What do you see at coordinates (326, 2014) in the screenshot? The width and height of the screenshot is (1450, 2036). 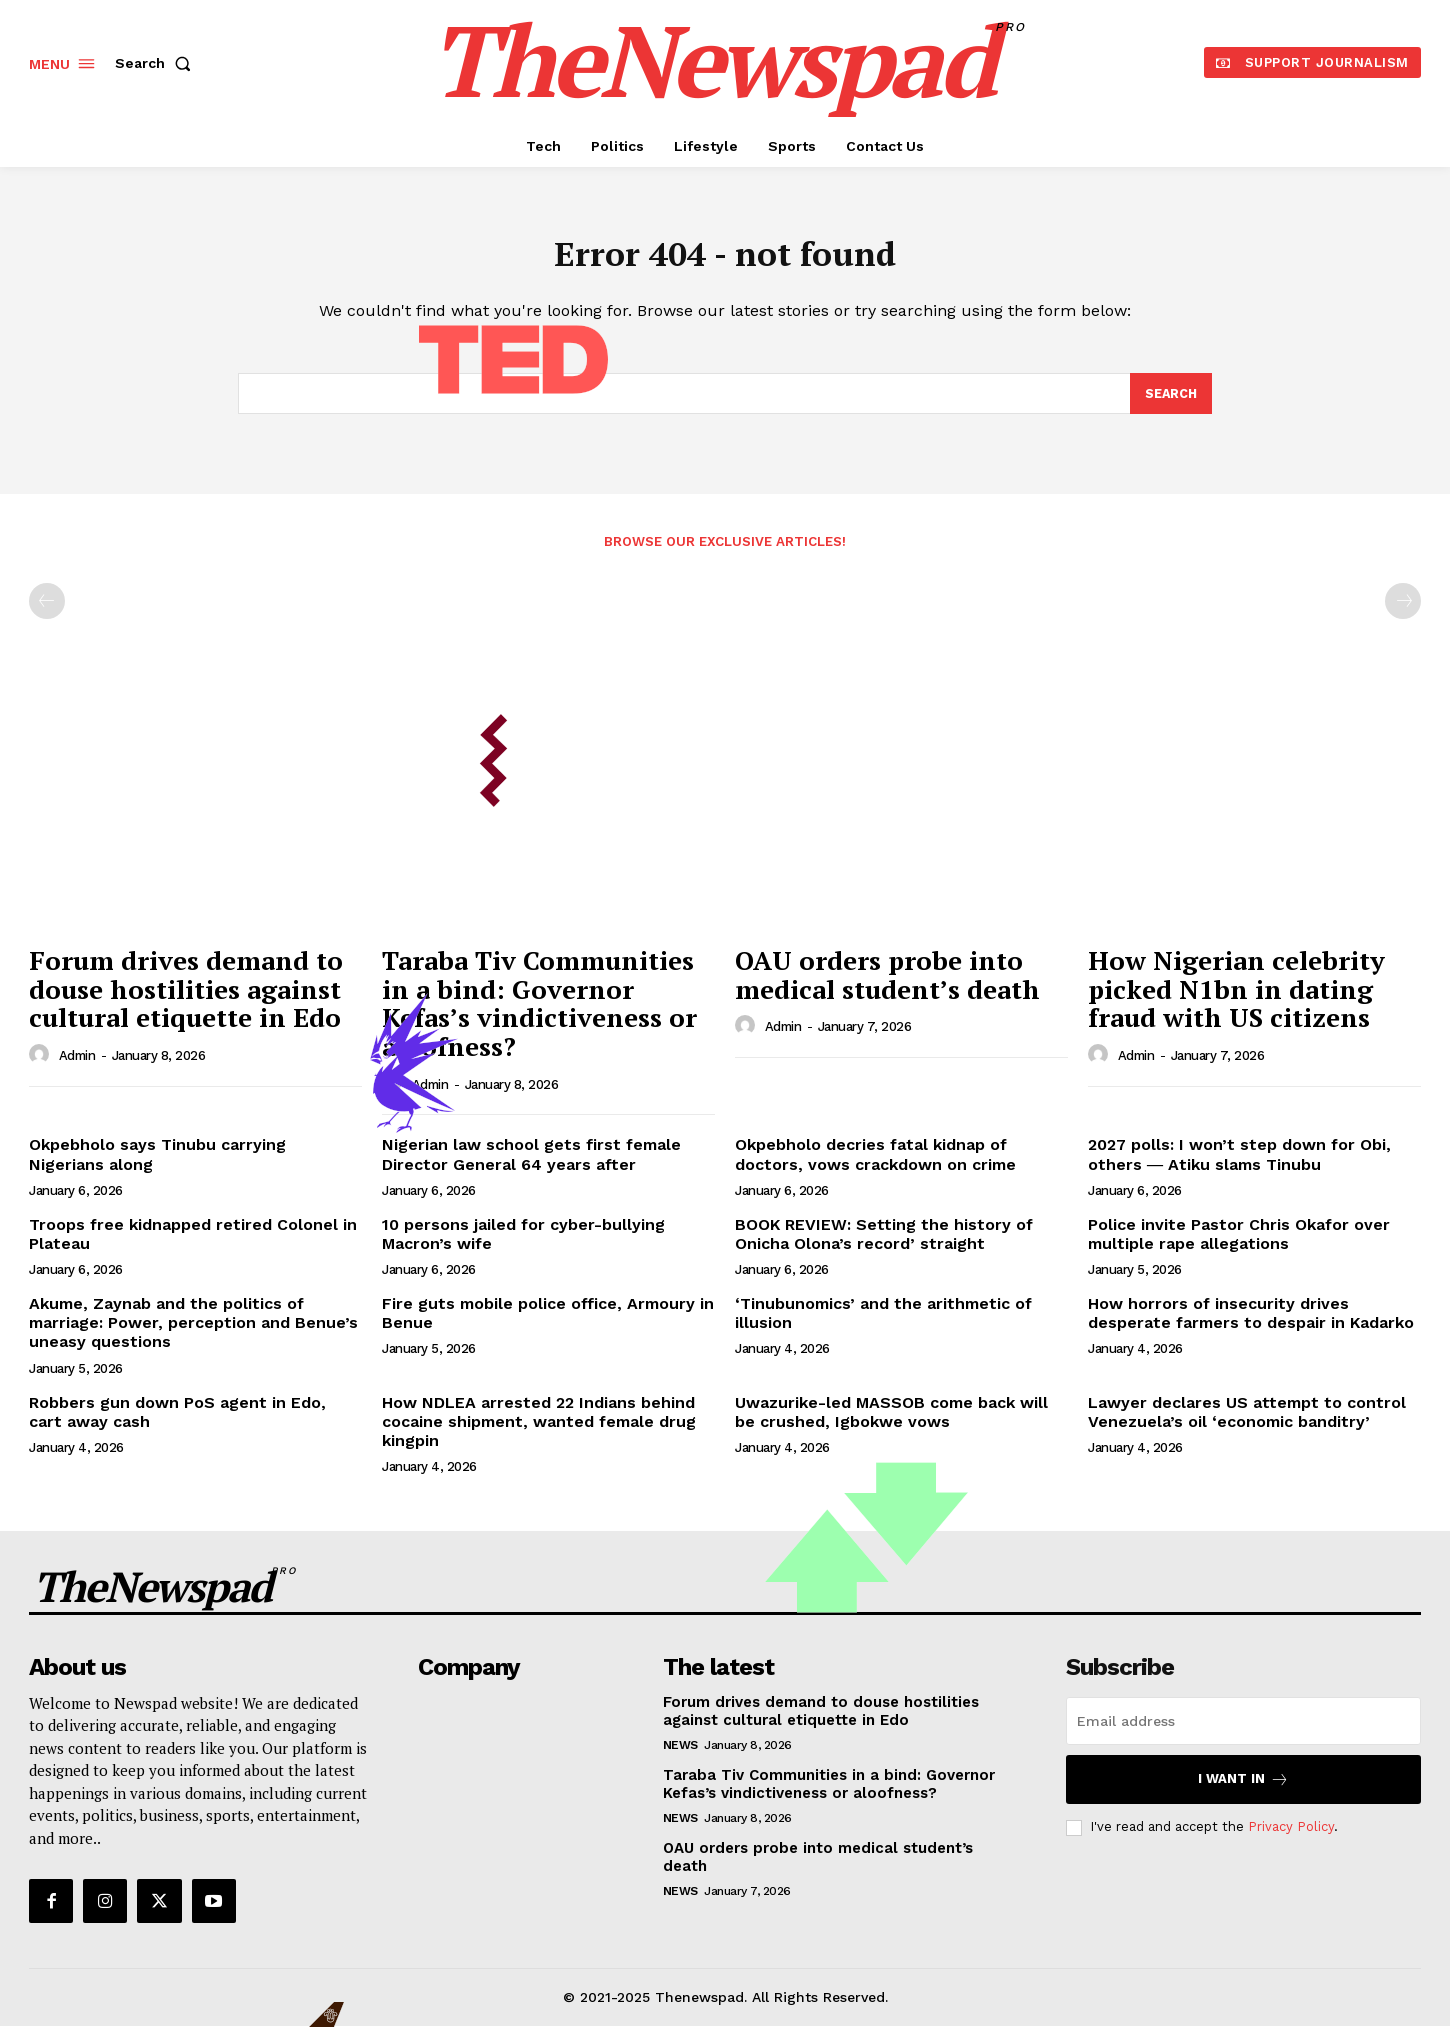 I see `China Southern Airlines logo` at bounding box center [326, 2014].